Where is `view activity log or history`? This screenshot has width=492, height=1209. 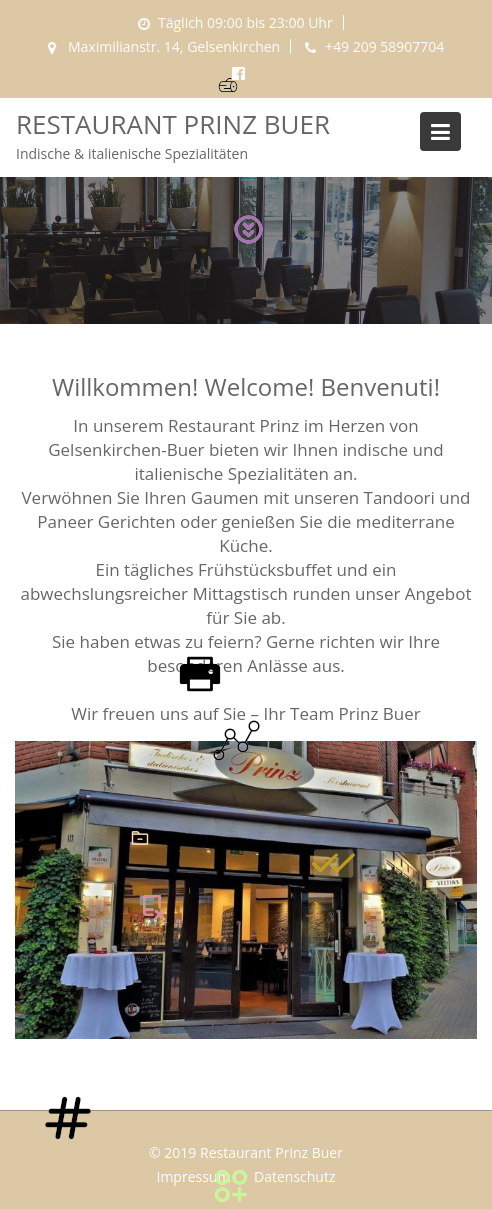
view activity log or history is located at coordinates (228, 86).